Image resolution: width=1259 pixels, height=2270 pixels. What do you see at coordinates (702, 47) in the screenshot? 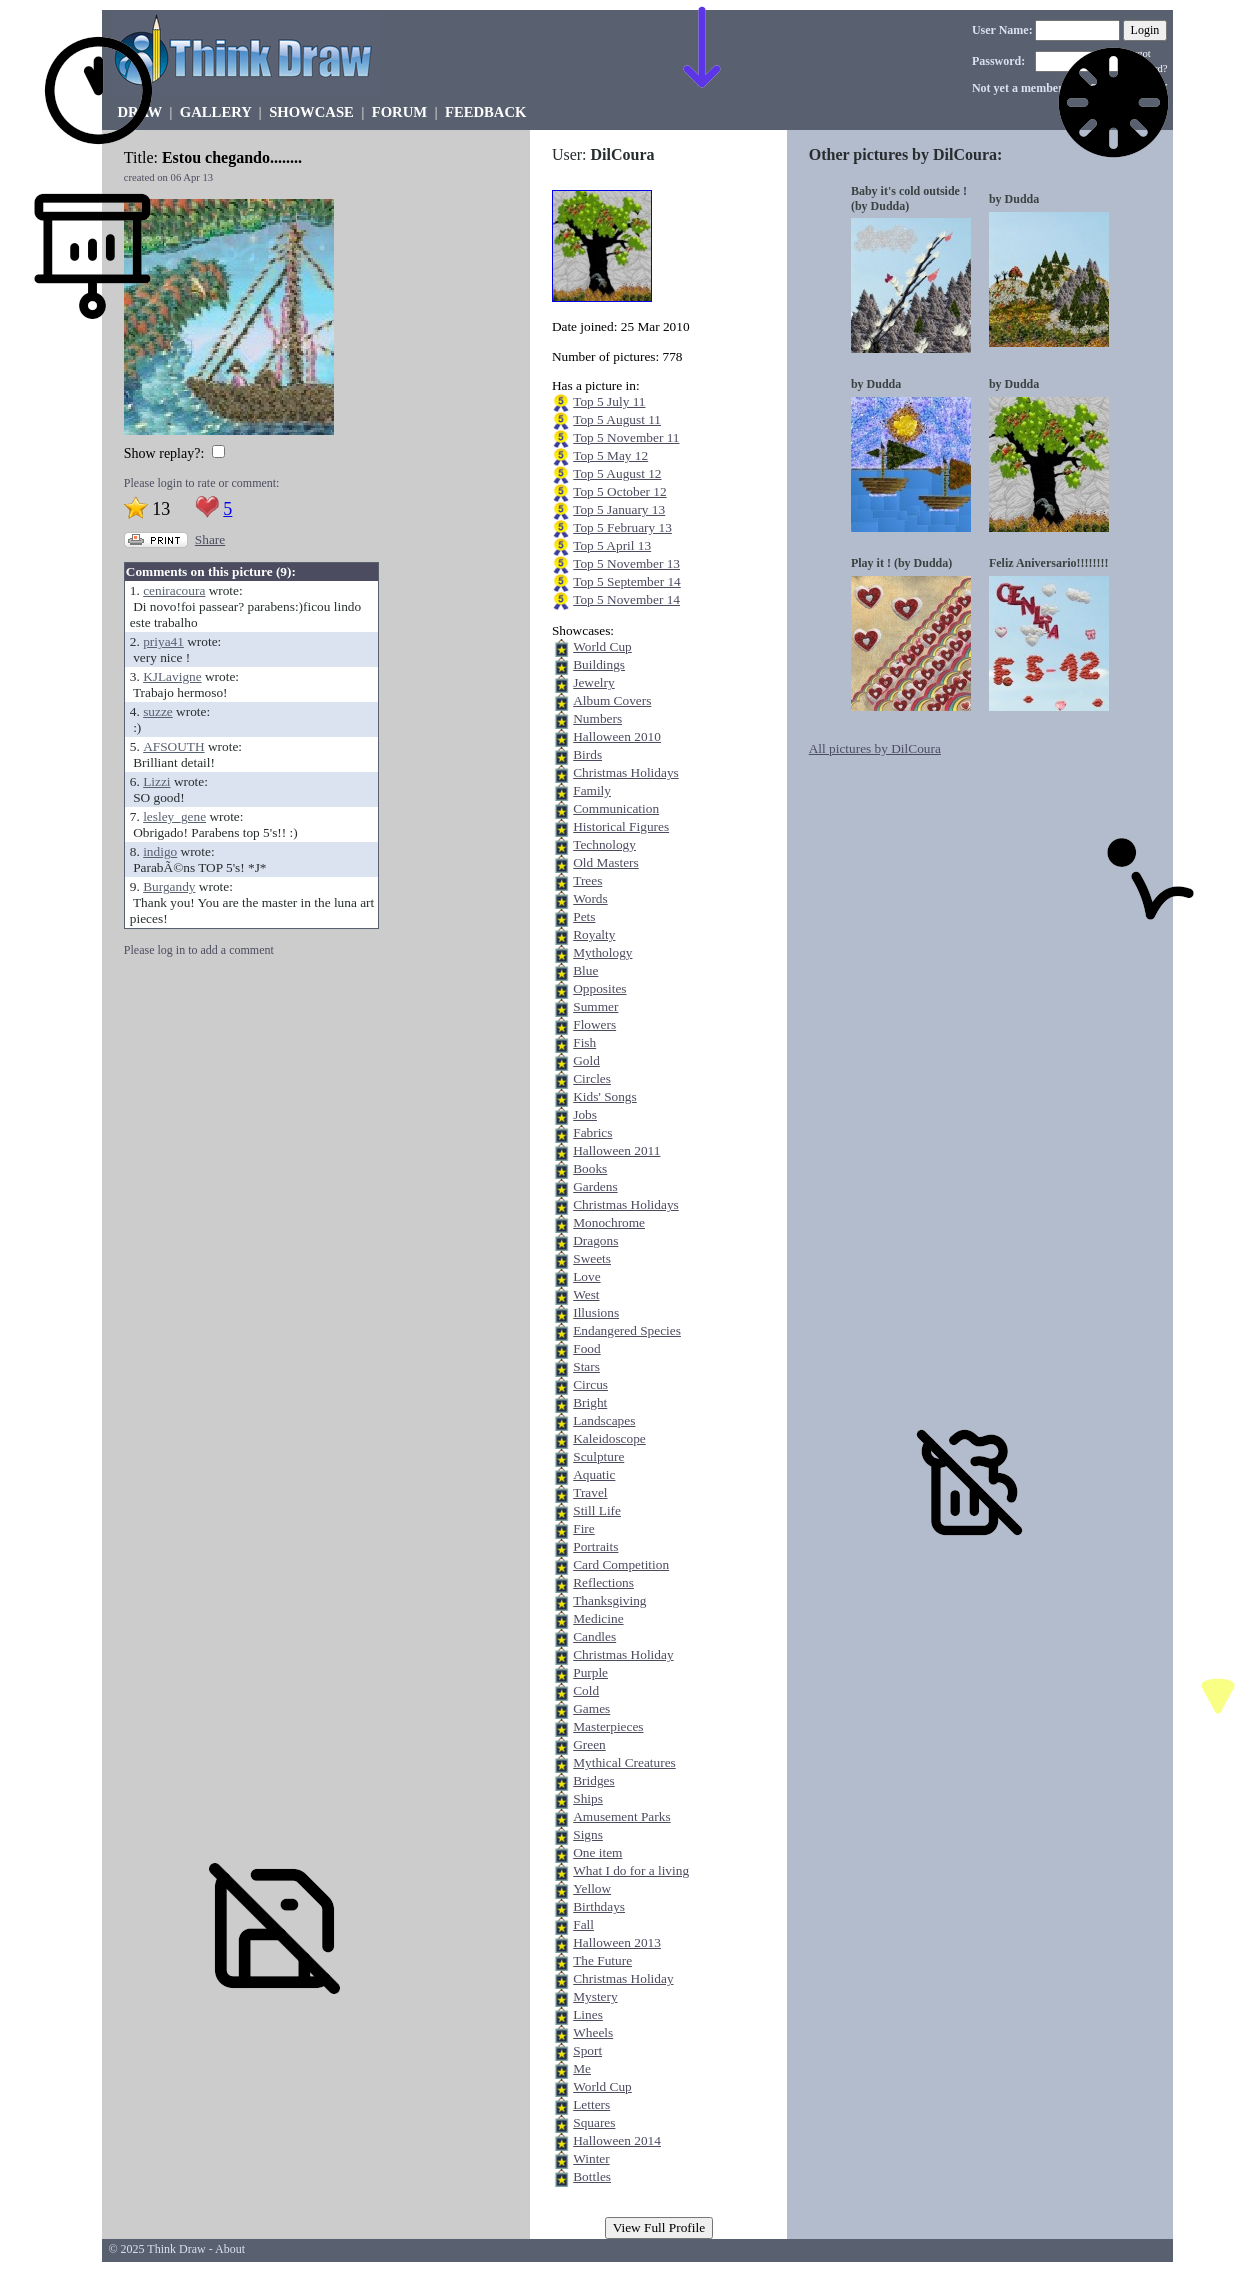
I see `move item down in a list` at bounding box center [702, 47].